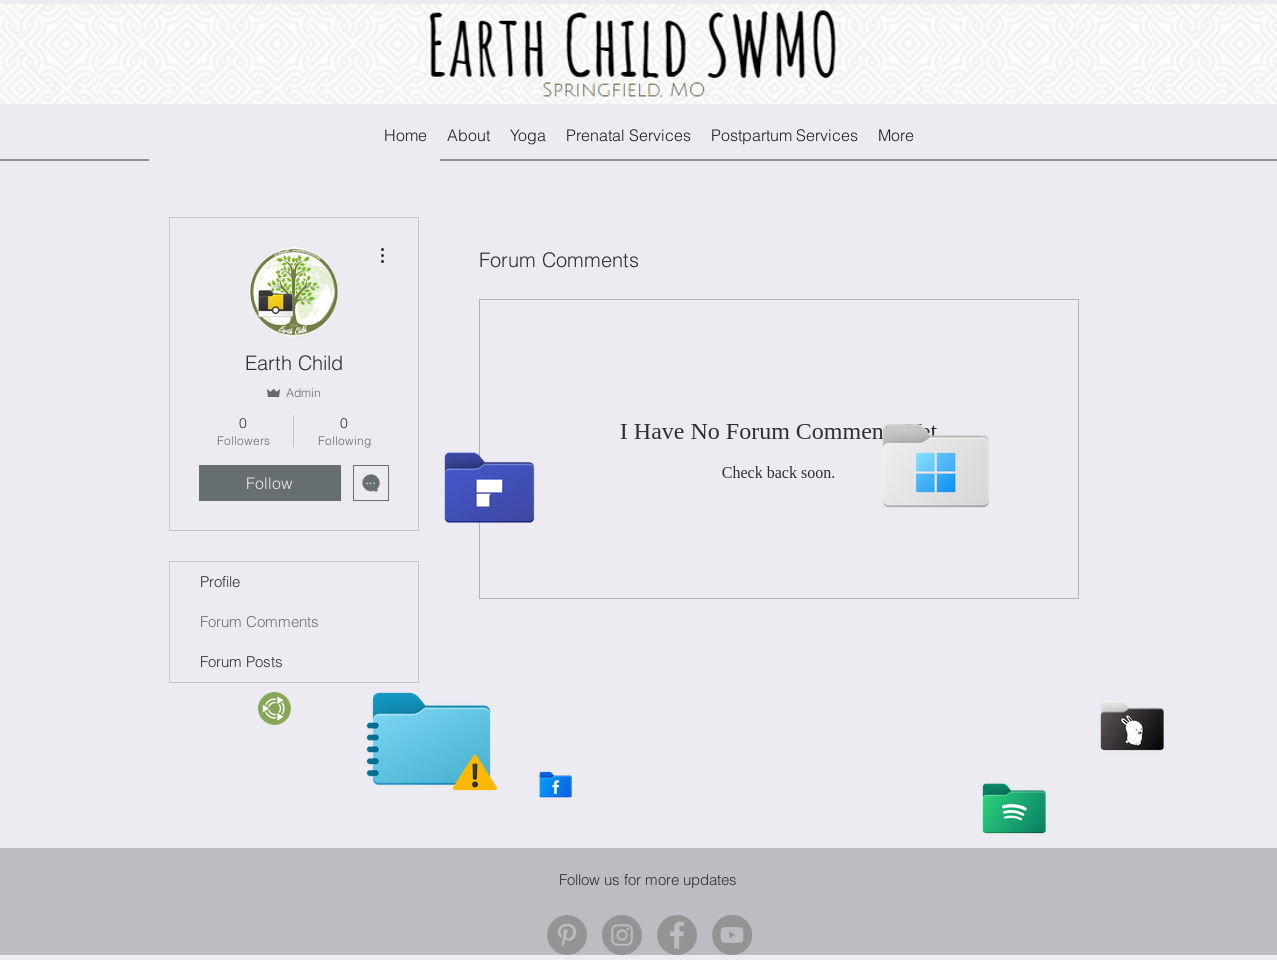 This screenshot has width=1277, height=960. What do you see at coordinates (431, 742) in the screenshot?
I see `access system log files` at bounding box center [431, 742].